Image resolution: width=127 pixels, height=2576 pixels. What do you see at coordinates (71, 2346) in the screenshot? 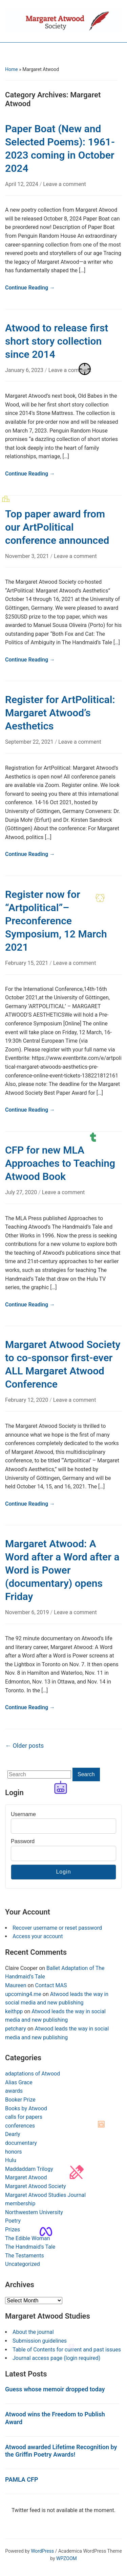
I see `access farm or agricultural features` at bounding box center [71, 2346].